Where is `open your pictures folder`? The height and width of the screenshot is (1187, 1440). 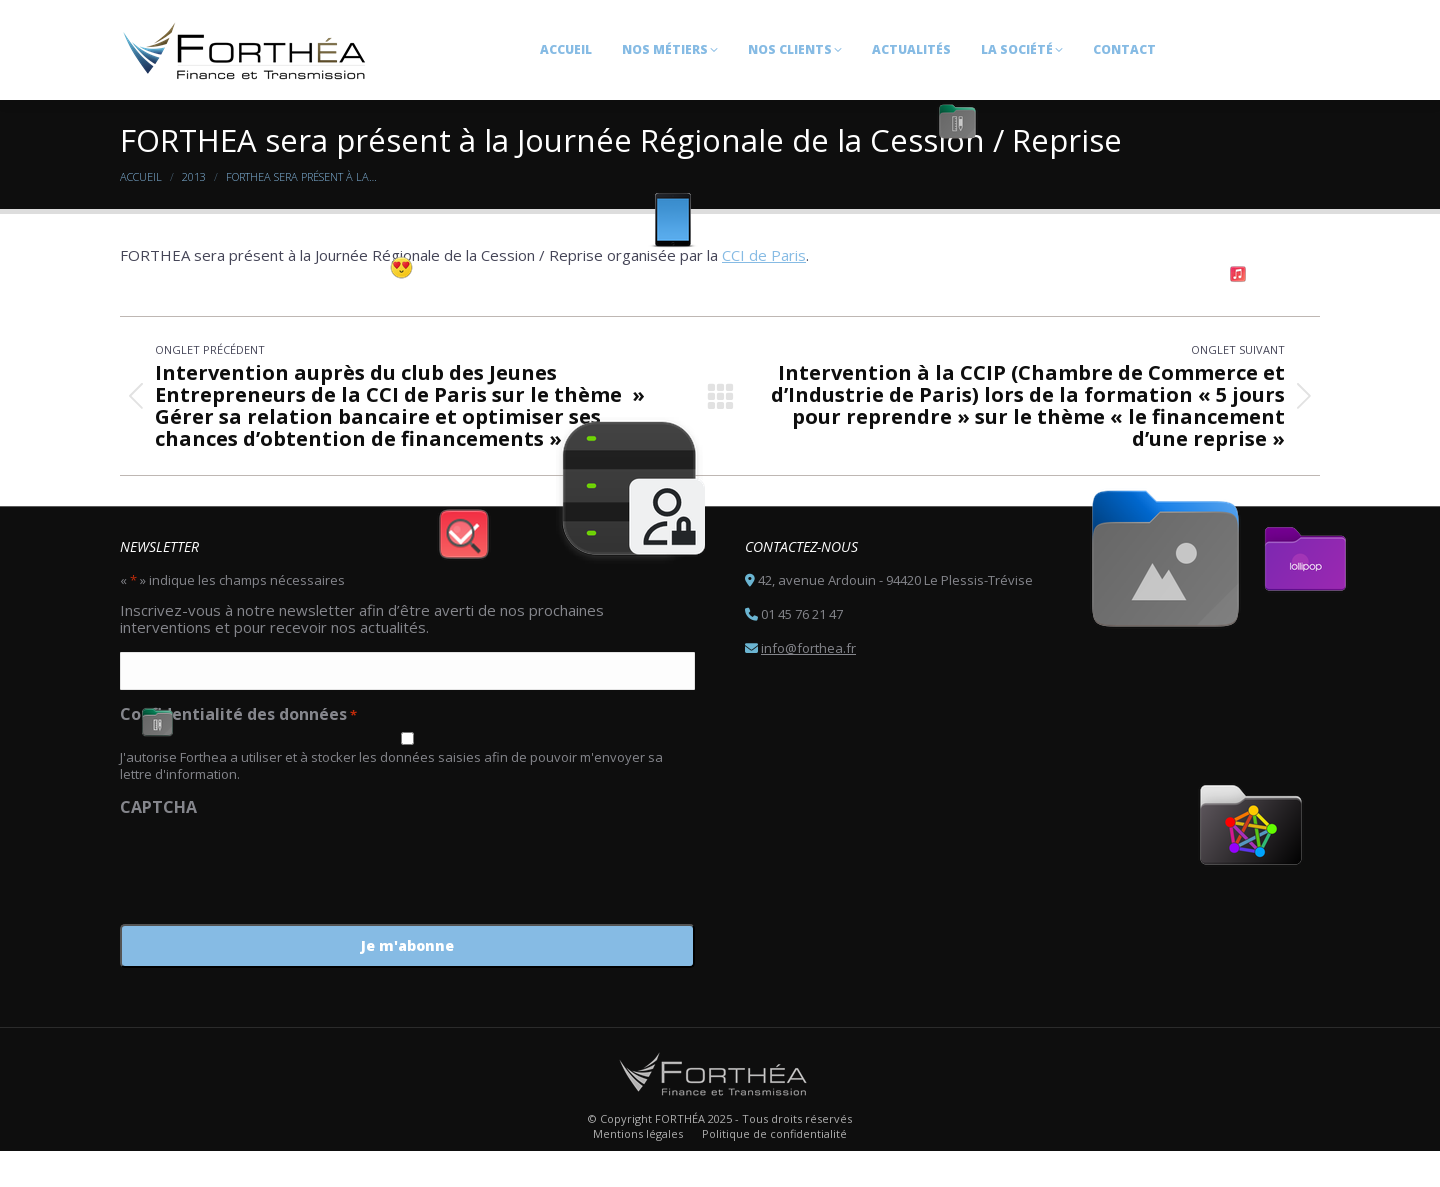
open your pictures folder is located at coordinates (1165, 558).